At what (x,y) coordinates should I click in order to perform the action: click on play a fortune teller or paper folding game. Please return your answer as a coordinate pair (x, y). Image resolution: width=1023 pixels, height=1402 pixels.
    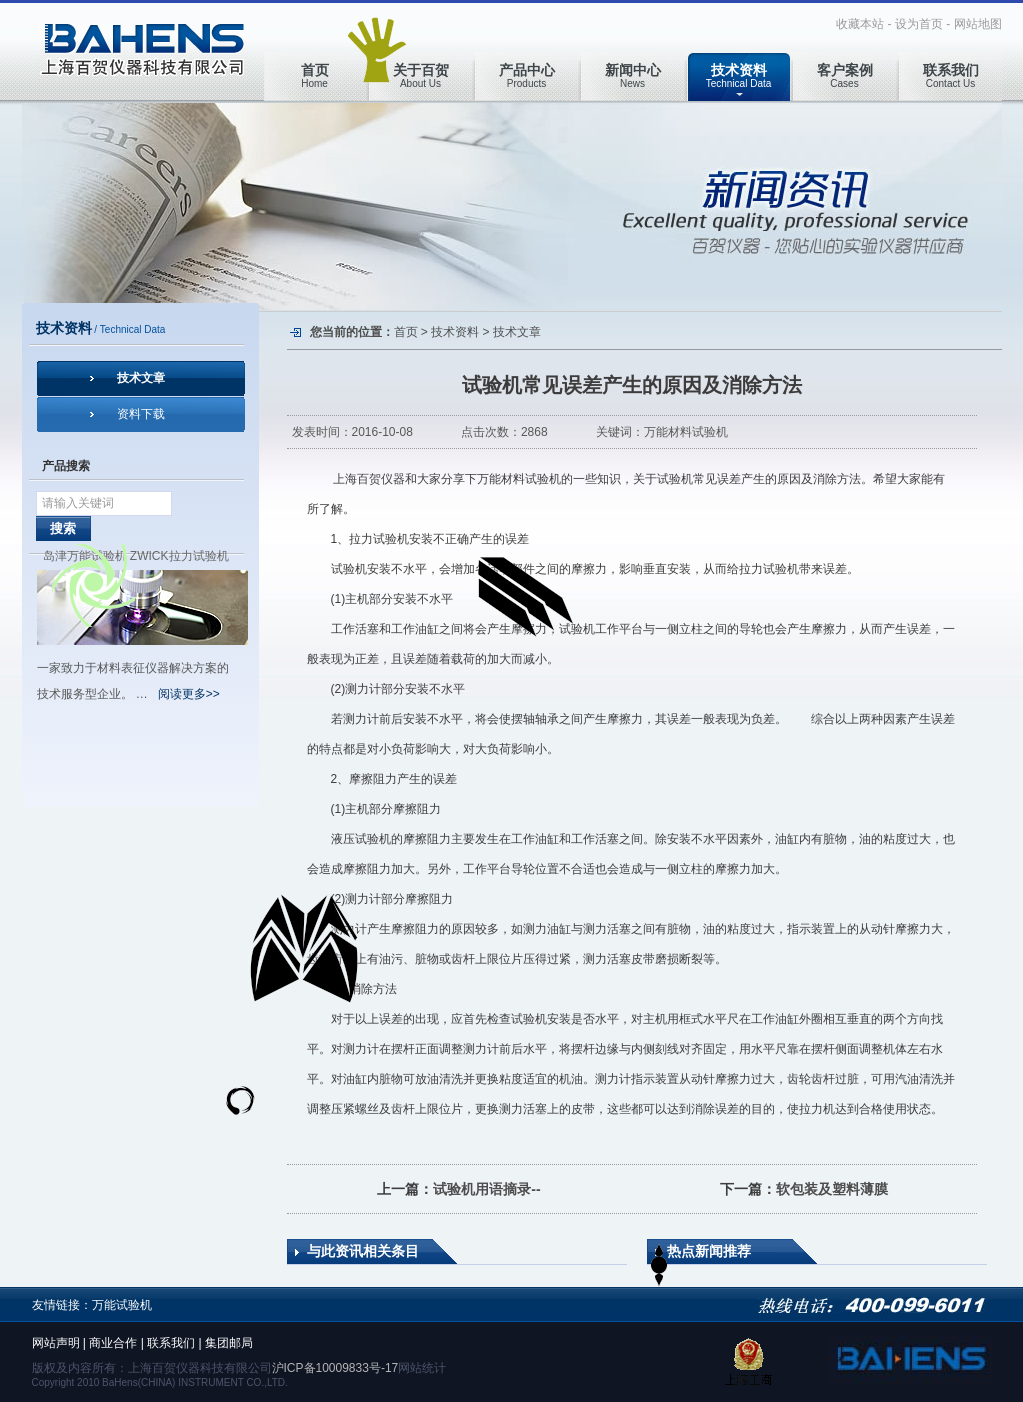
    Looking at the image, I should click on (303, 948).